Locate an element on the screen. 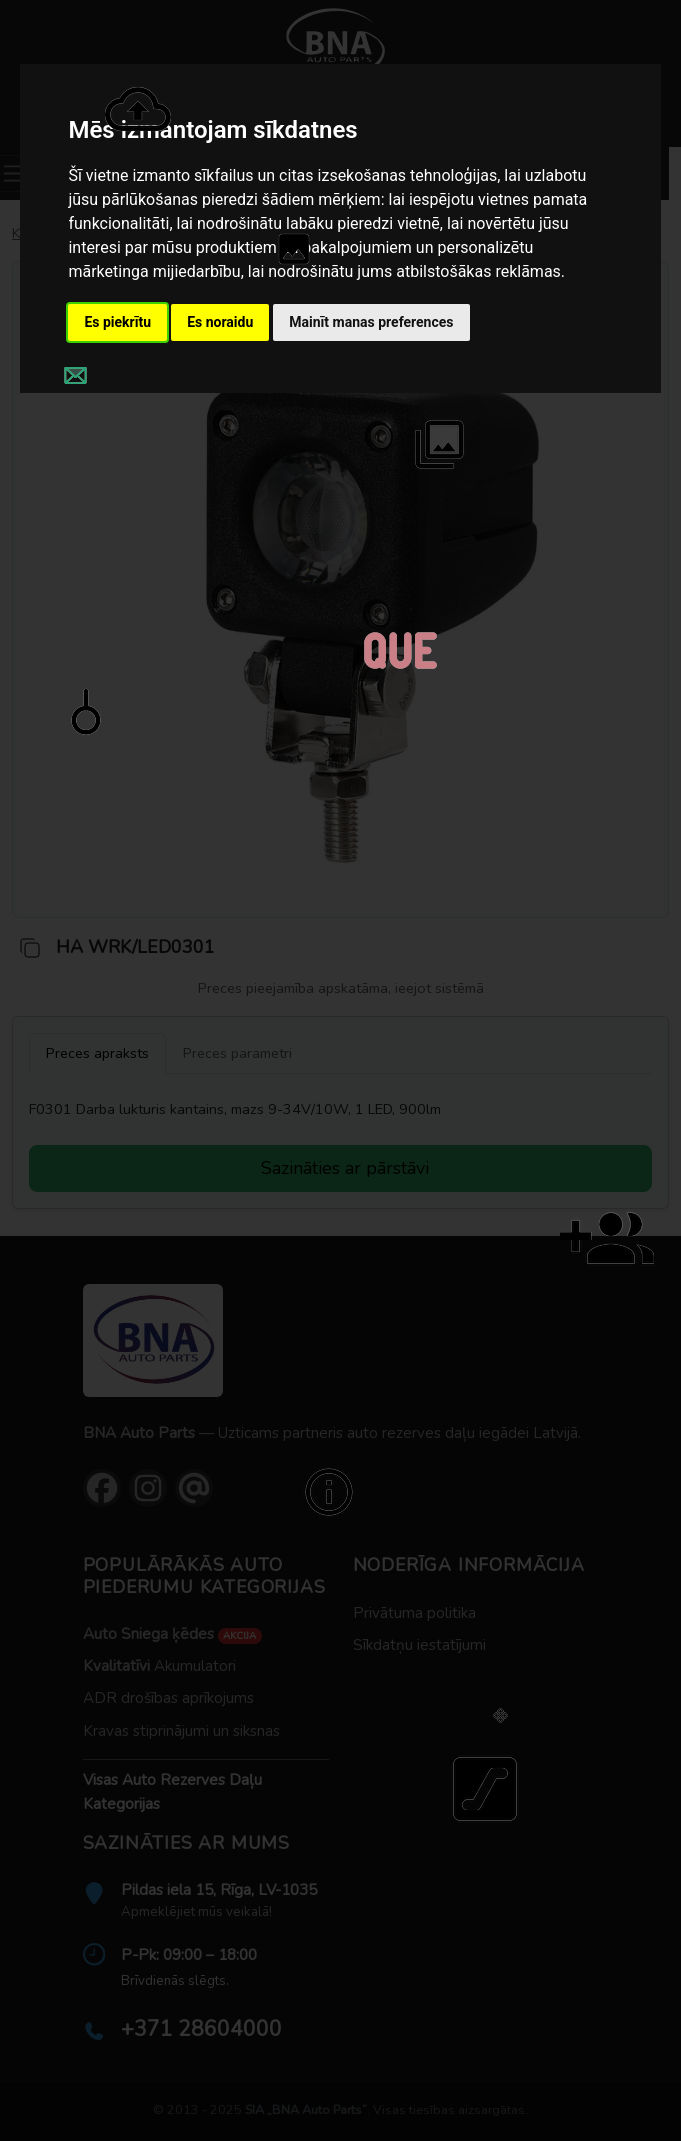  access app or feature categories is located at coordinates (500, 1715).